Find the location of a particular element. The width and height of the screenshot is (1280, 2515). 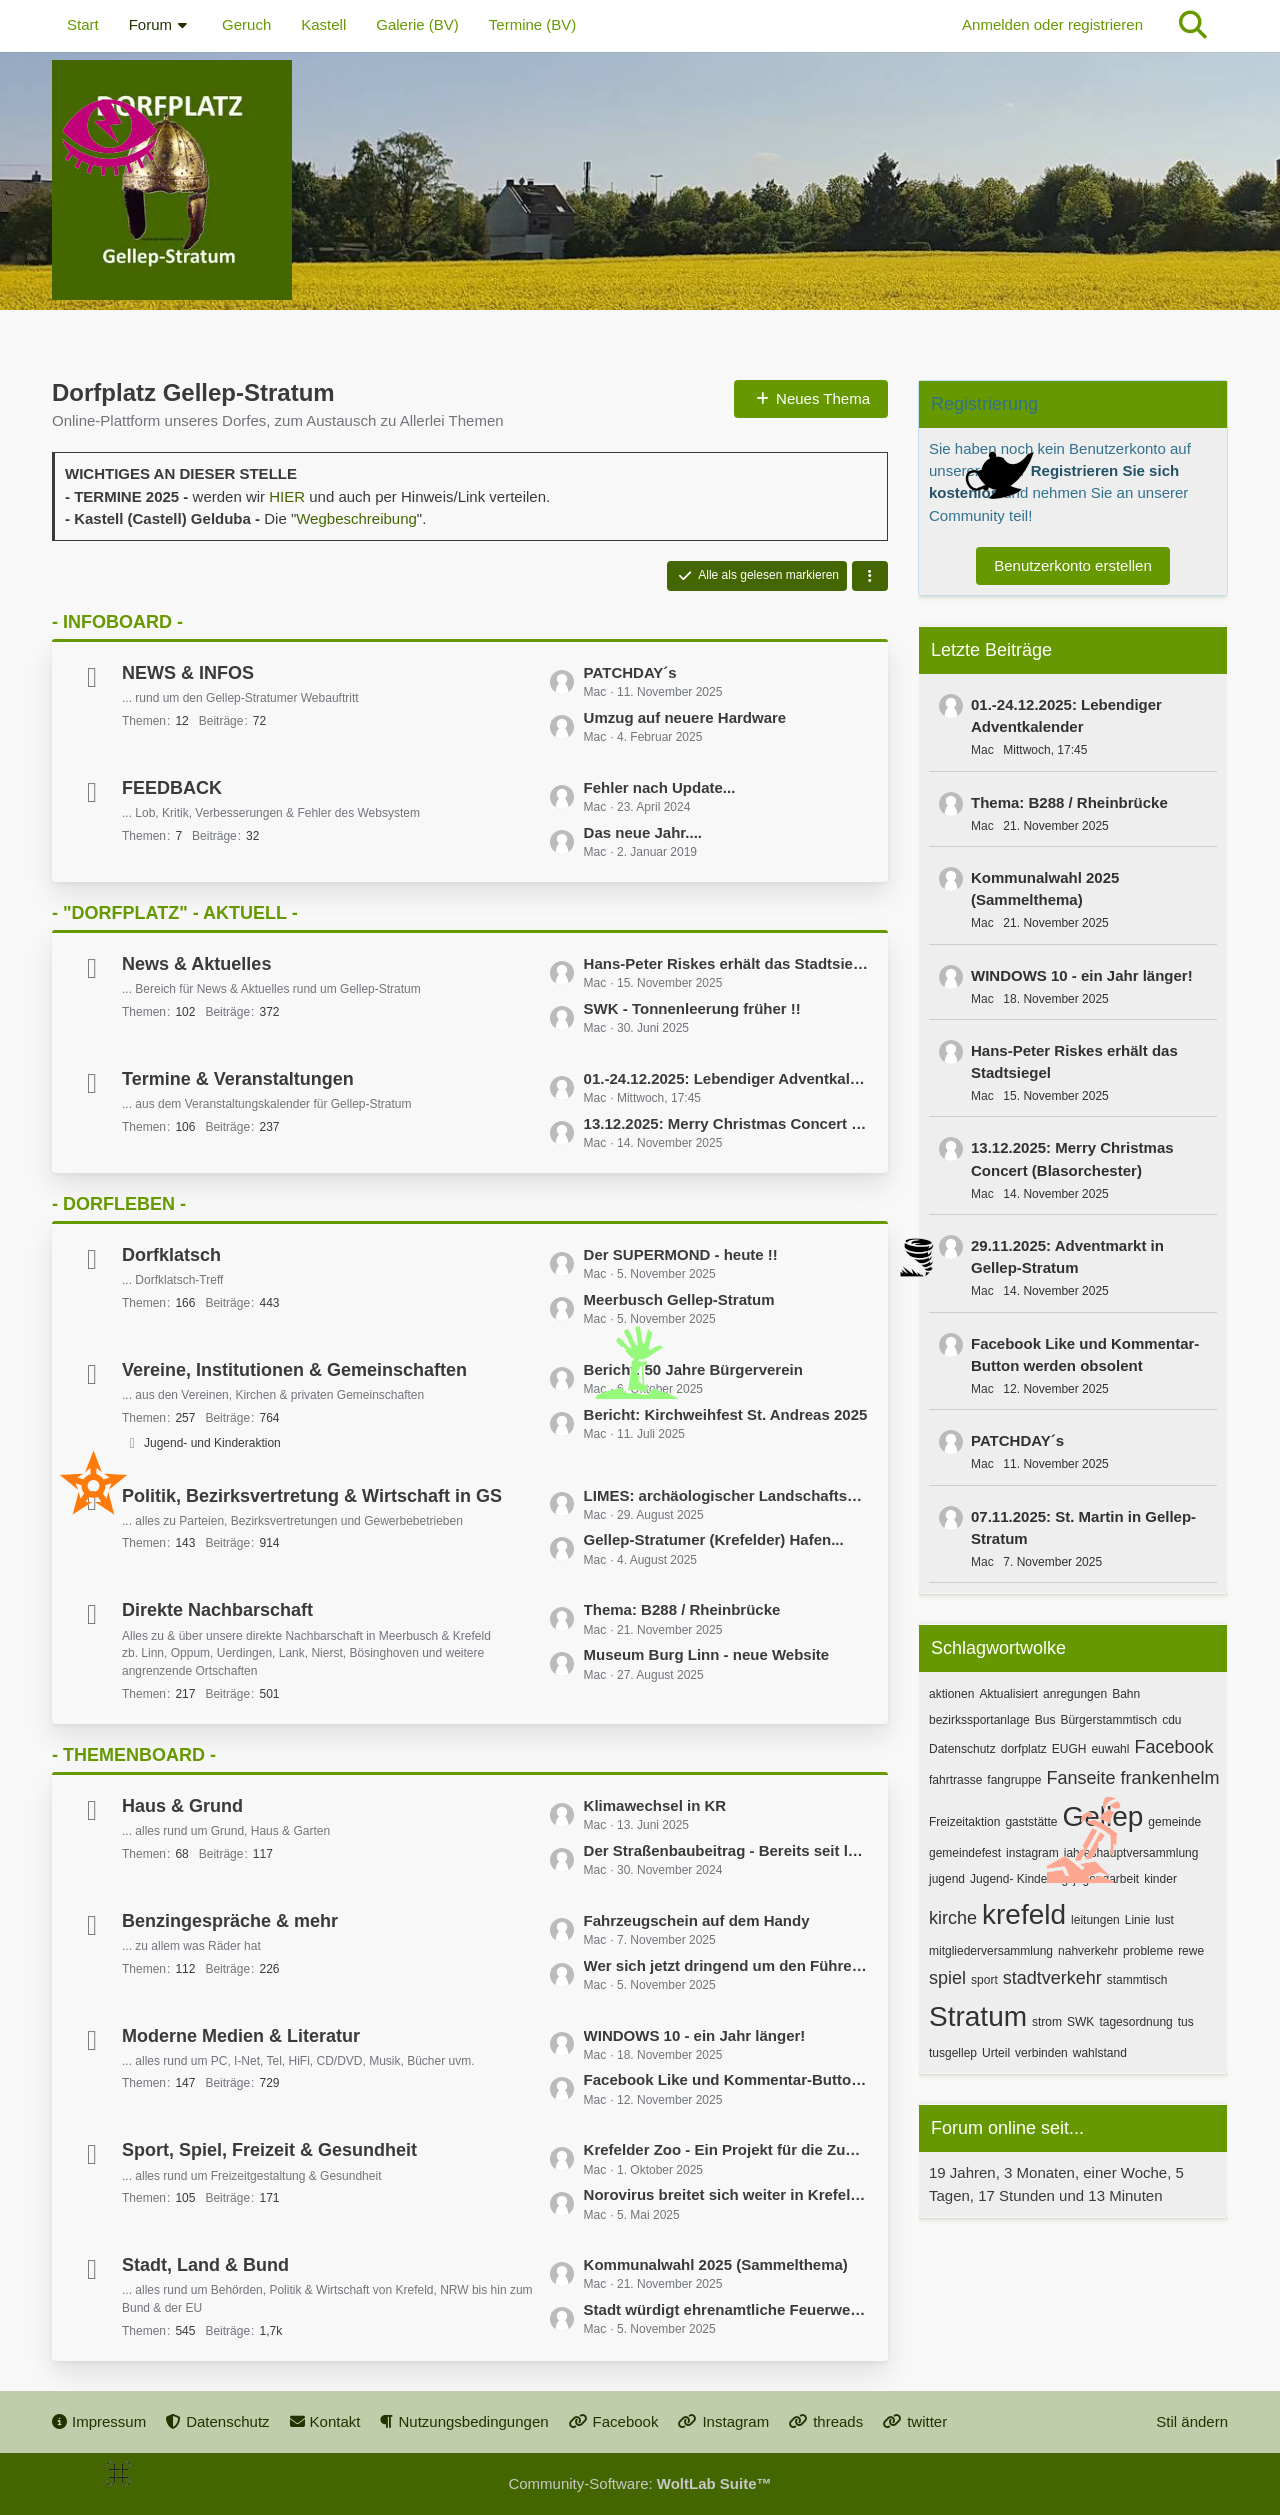

access wish or bonus features is located at coordinates (1000, 476).